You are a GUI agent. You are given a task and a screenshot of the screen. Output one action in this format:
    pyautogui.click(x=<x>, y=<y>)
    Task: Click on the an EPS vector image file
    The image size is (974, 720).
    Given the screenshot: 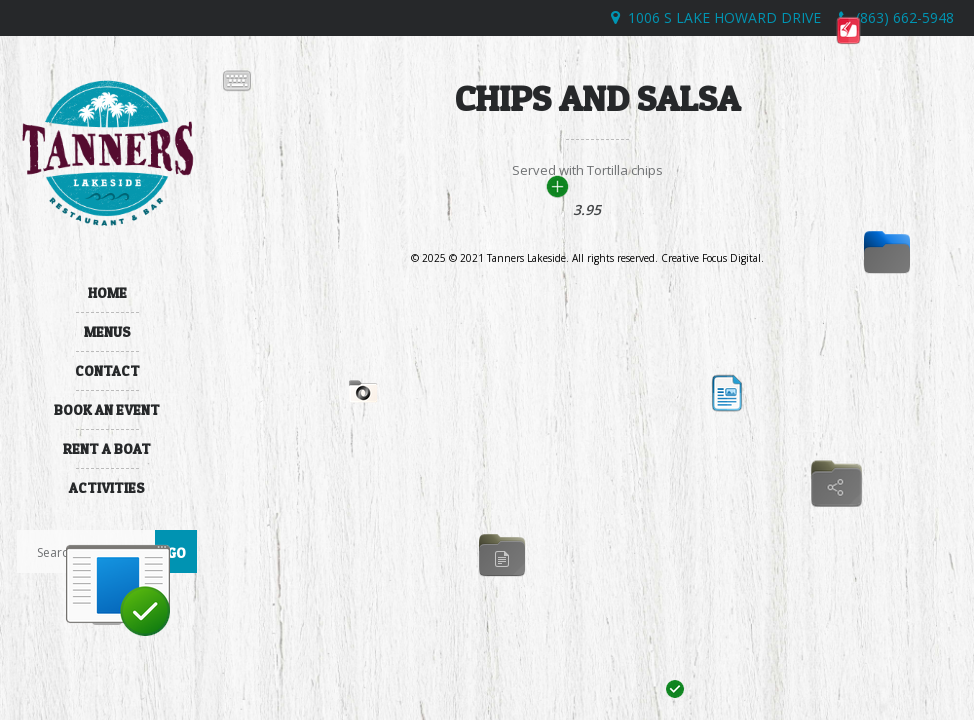 What is the action you would take?
    pyautogui.click(x=848, y=30)
    